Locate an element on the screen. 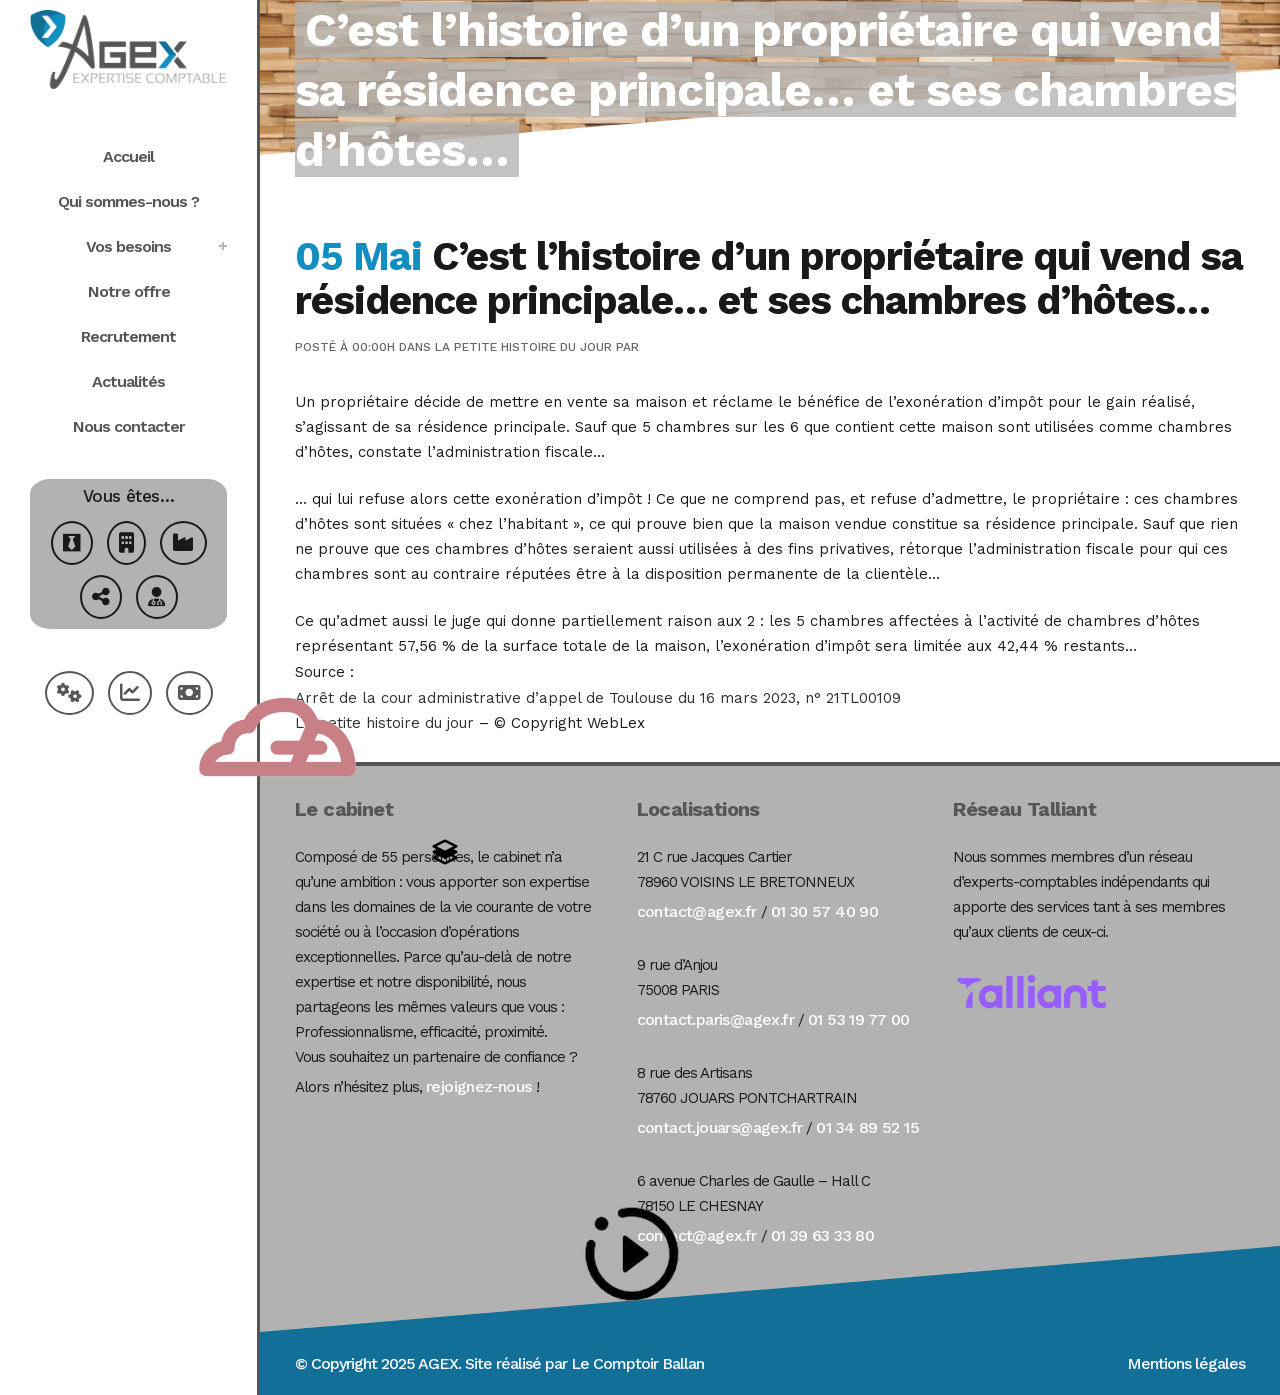 Image resolution: width=1280 pixels, height=1395 pixels. enable motion photos capture is located at coordinates (632, 1254).